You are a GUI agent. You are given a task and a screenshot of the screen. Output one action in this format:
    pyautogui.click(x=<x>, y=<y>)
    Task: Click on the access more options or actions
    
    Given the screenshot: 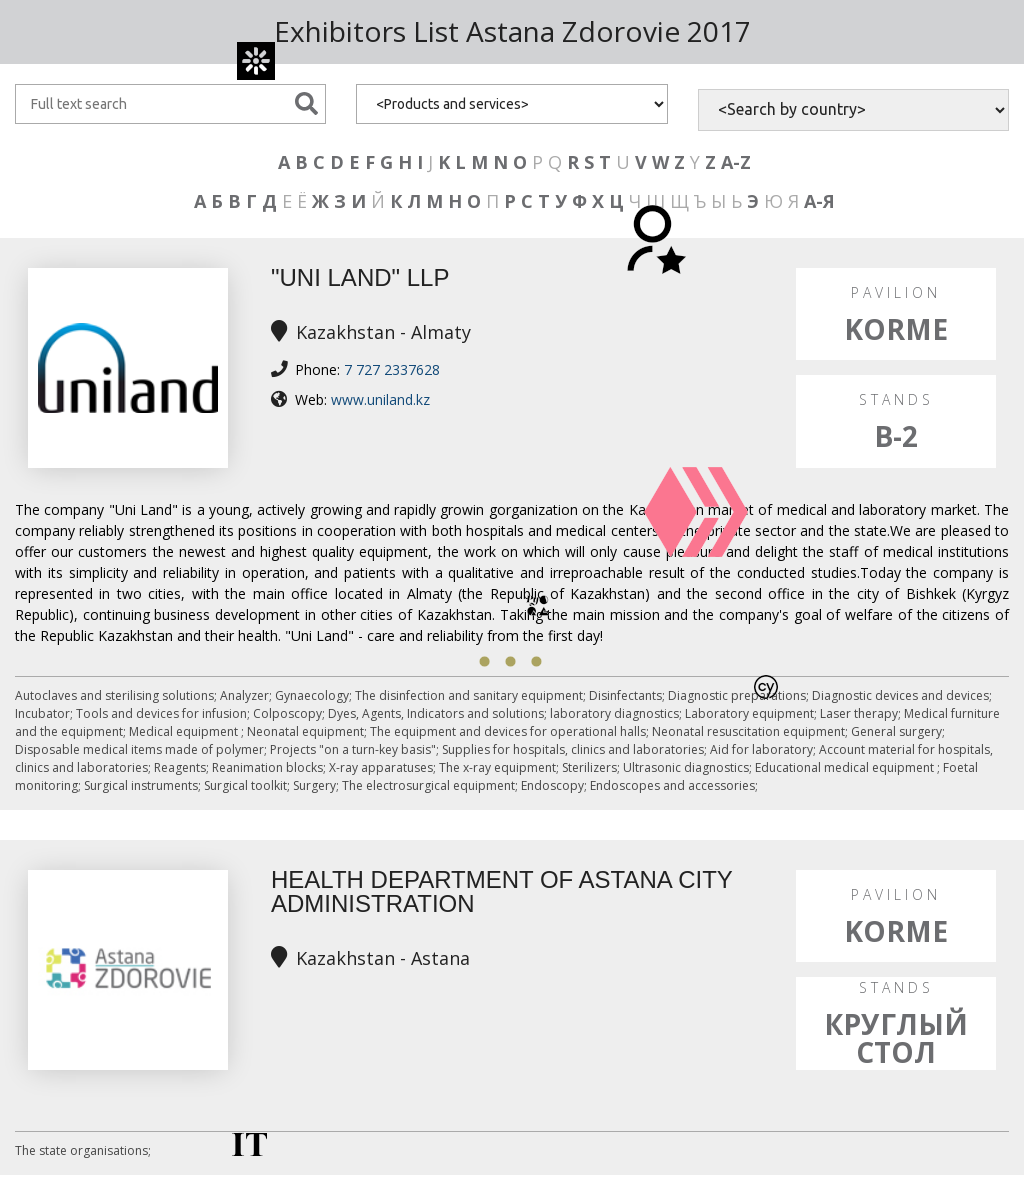 What is the action you would take?
    pyautogui.click(x=510, y=661)
    